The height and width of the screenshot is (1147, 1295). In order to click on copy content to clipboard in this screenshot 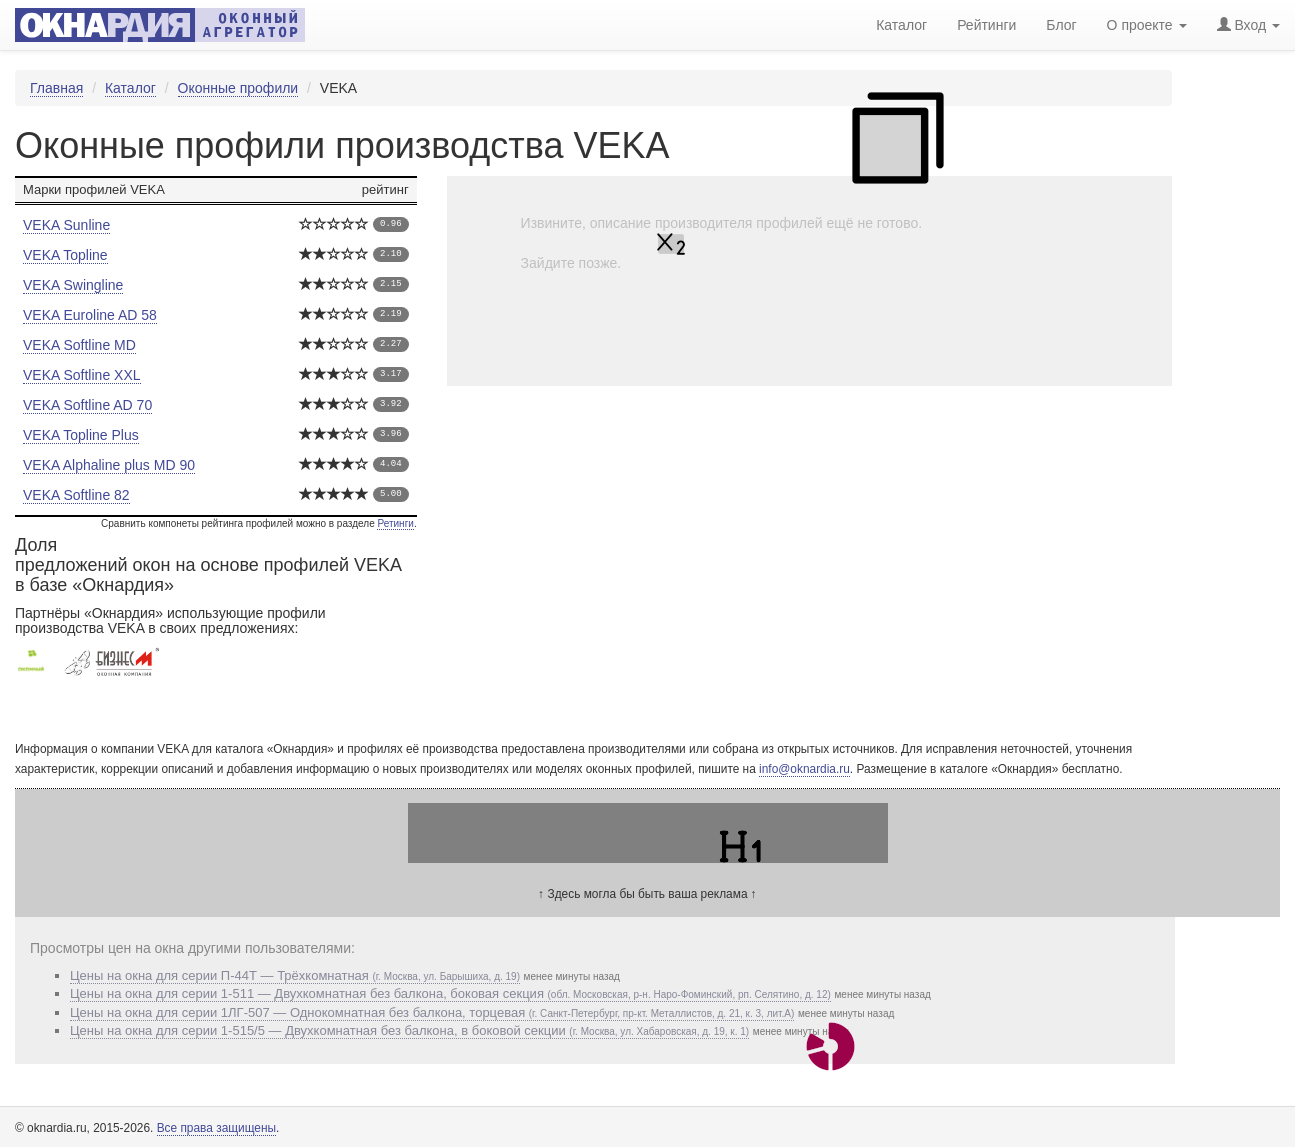, I will do `click(898, 138)`.